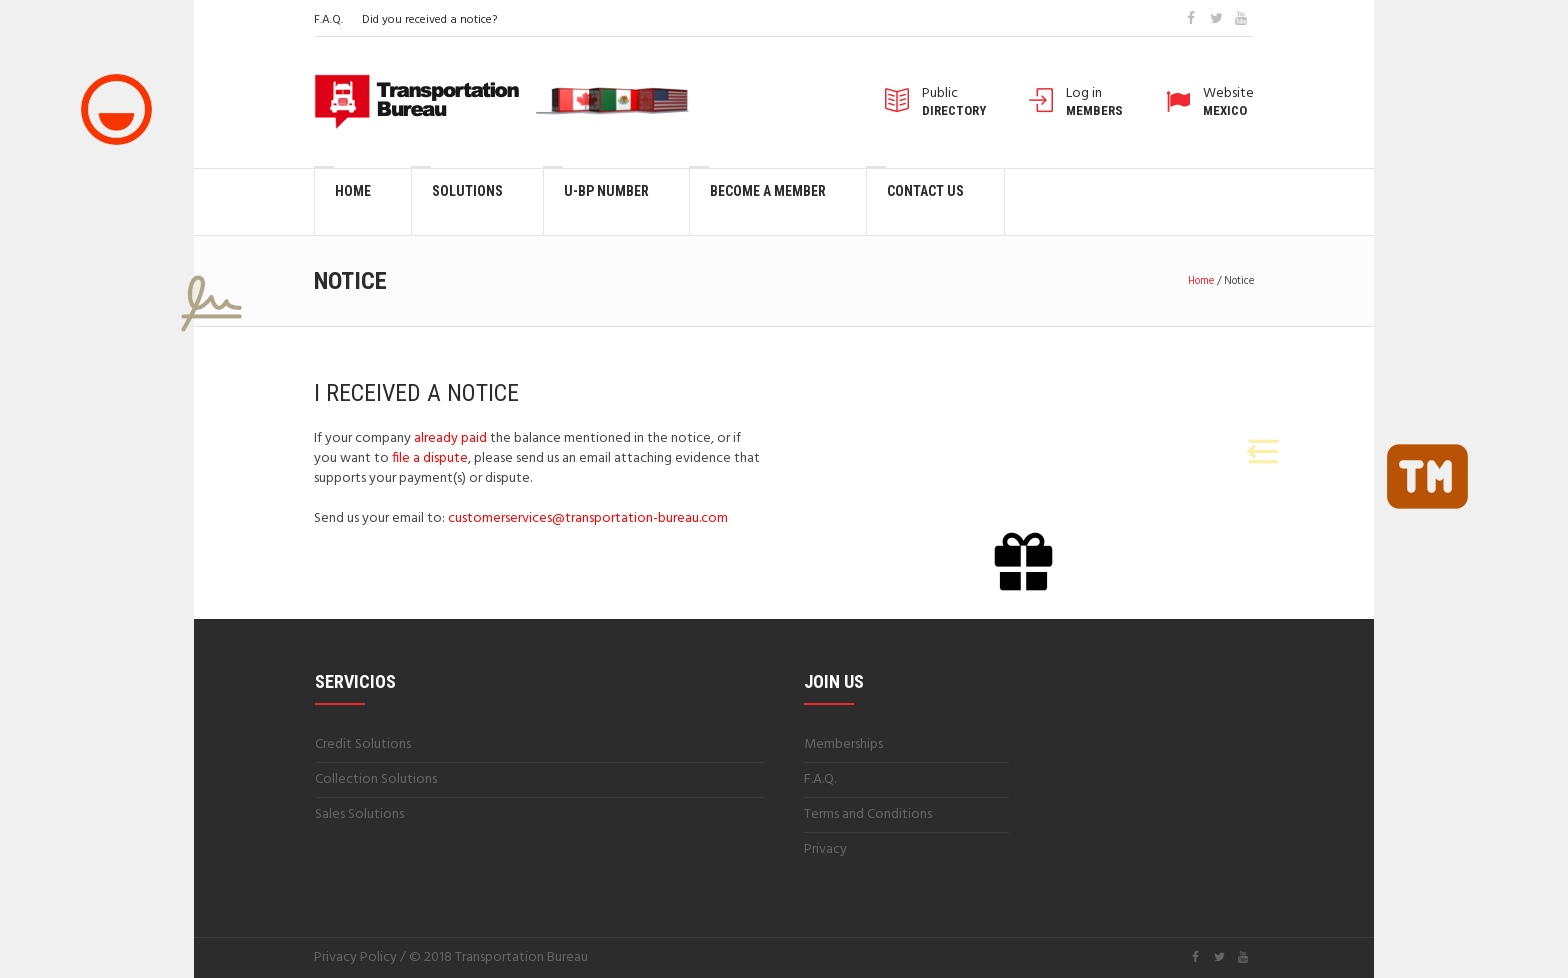 Image resolution: width=1568 pixels, height=978 pixels. Describe the element at coordinates (1263, 451) in the screenshot. I see `go back to previous menu` at that location.